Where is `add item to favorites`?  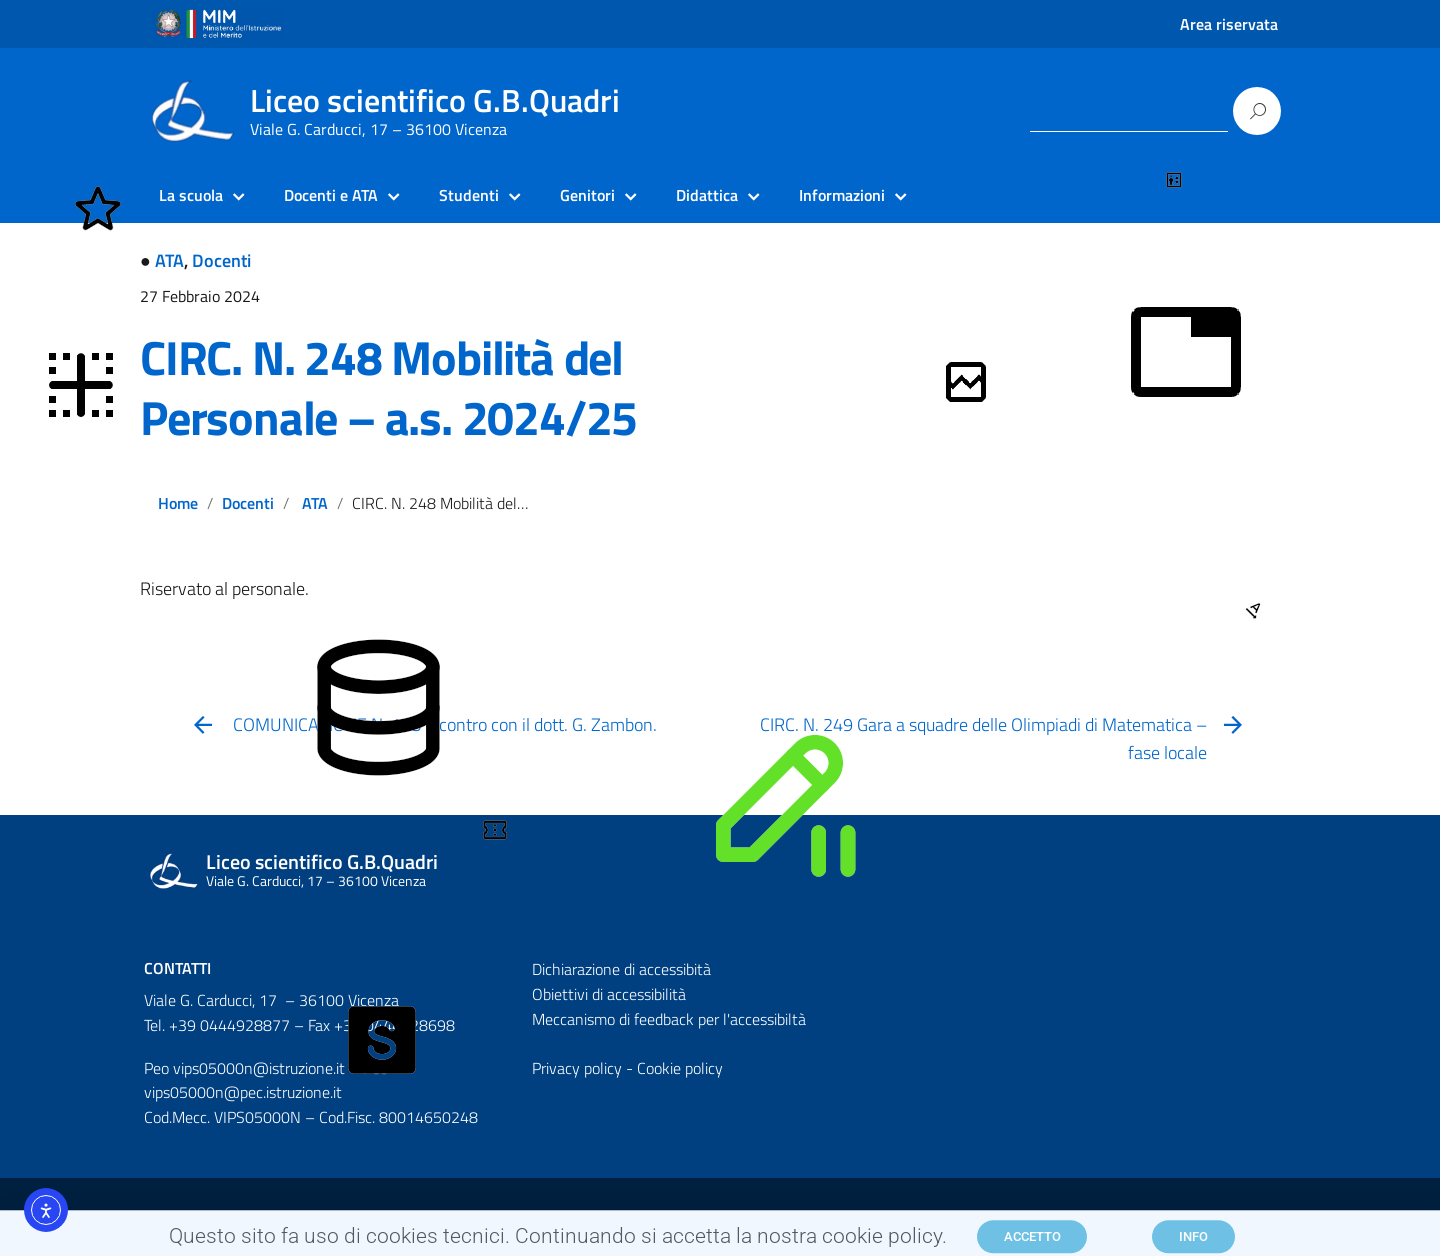
add item to favorites is located at coordinates (98, 209).